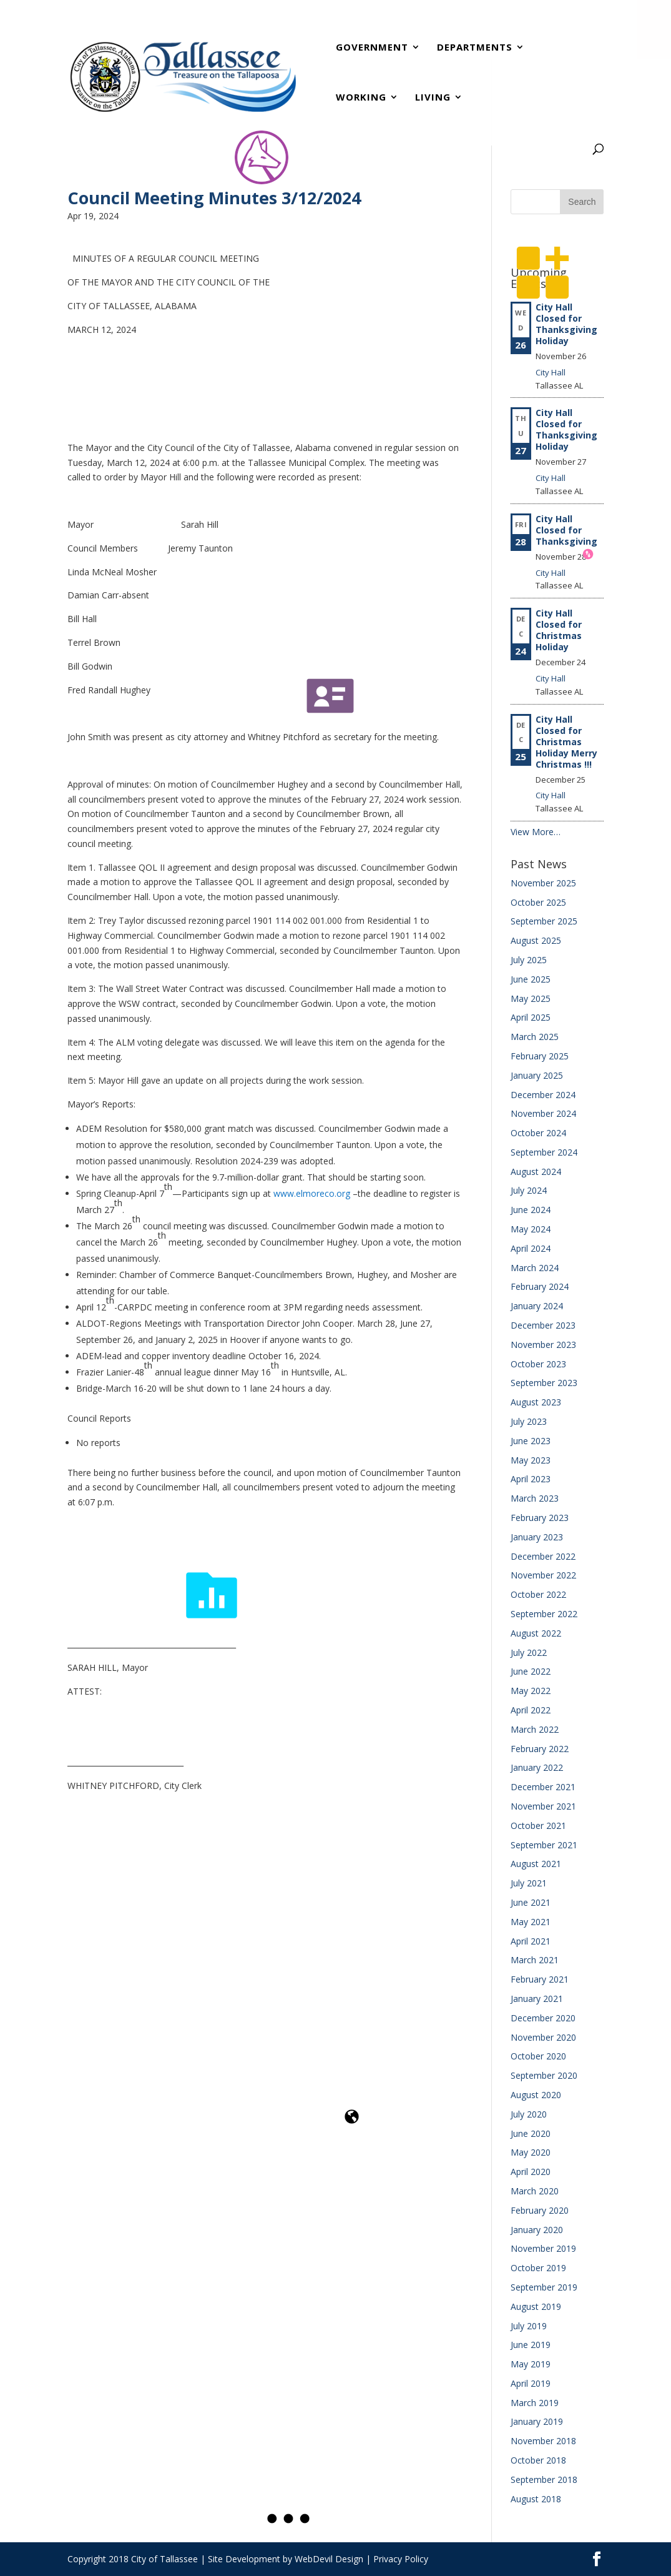 The image size is (671, 2576). I want to click on swap or exchange currencies, so click(588, 554).